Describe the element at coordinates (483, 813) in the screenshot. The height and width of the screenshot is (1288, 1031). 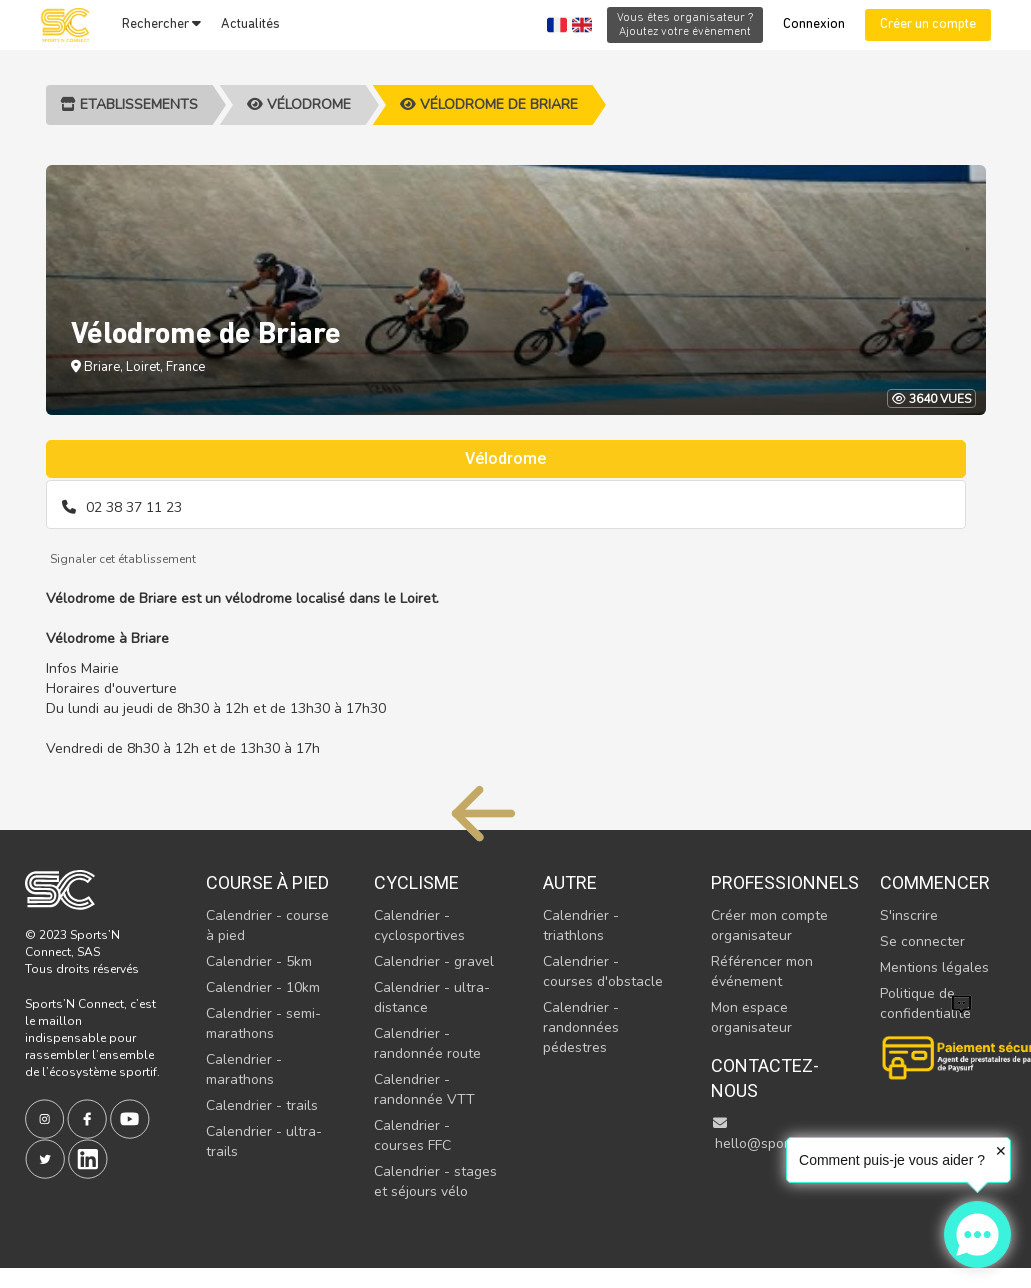
I see `go back to the previous screen` at that location.